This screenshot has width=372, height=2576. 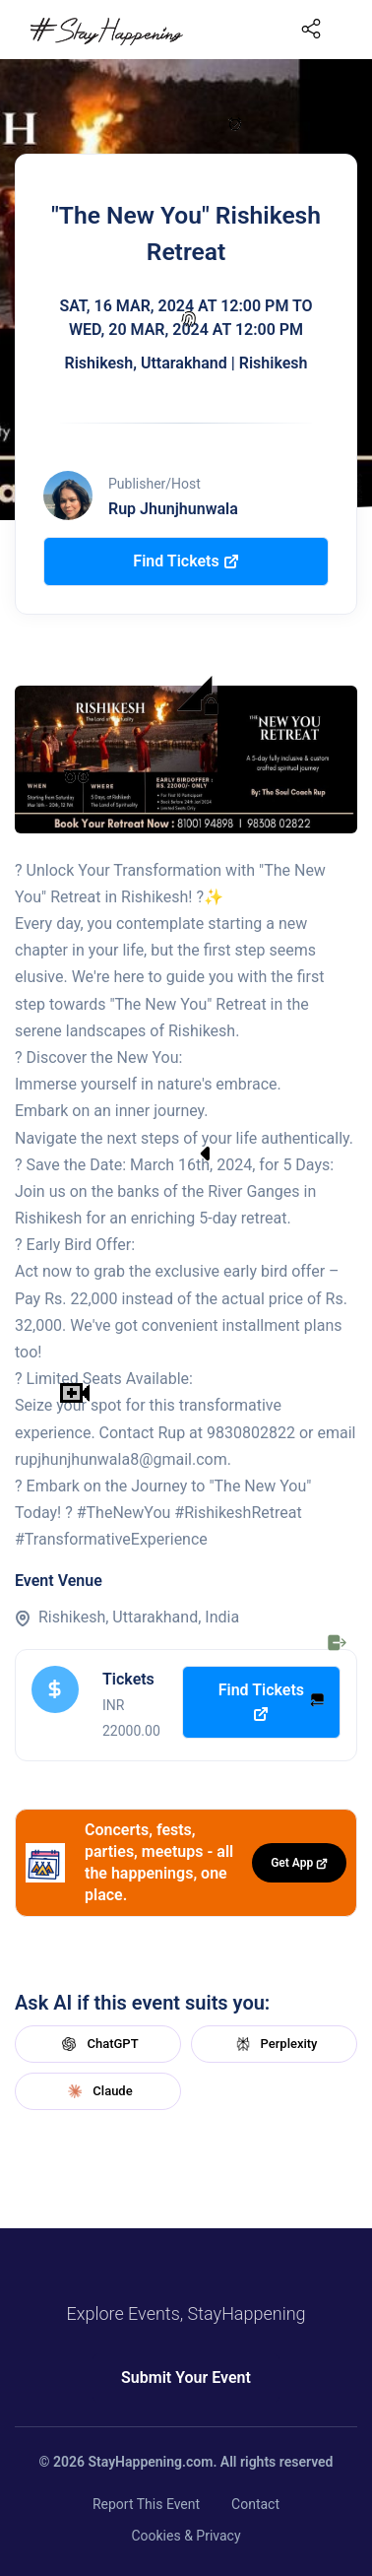 I want to click on auto-fit content to the left edge, so click(x=317, y=1699).